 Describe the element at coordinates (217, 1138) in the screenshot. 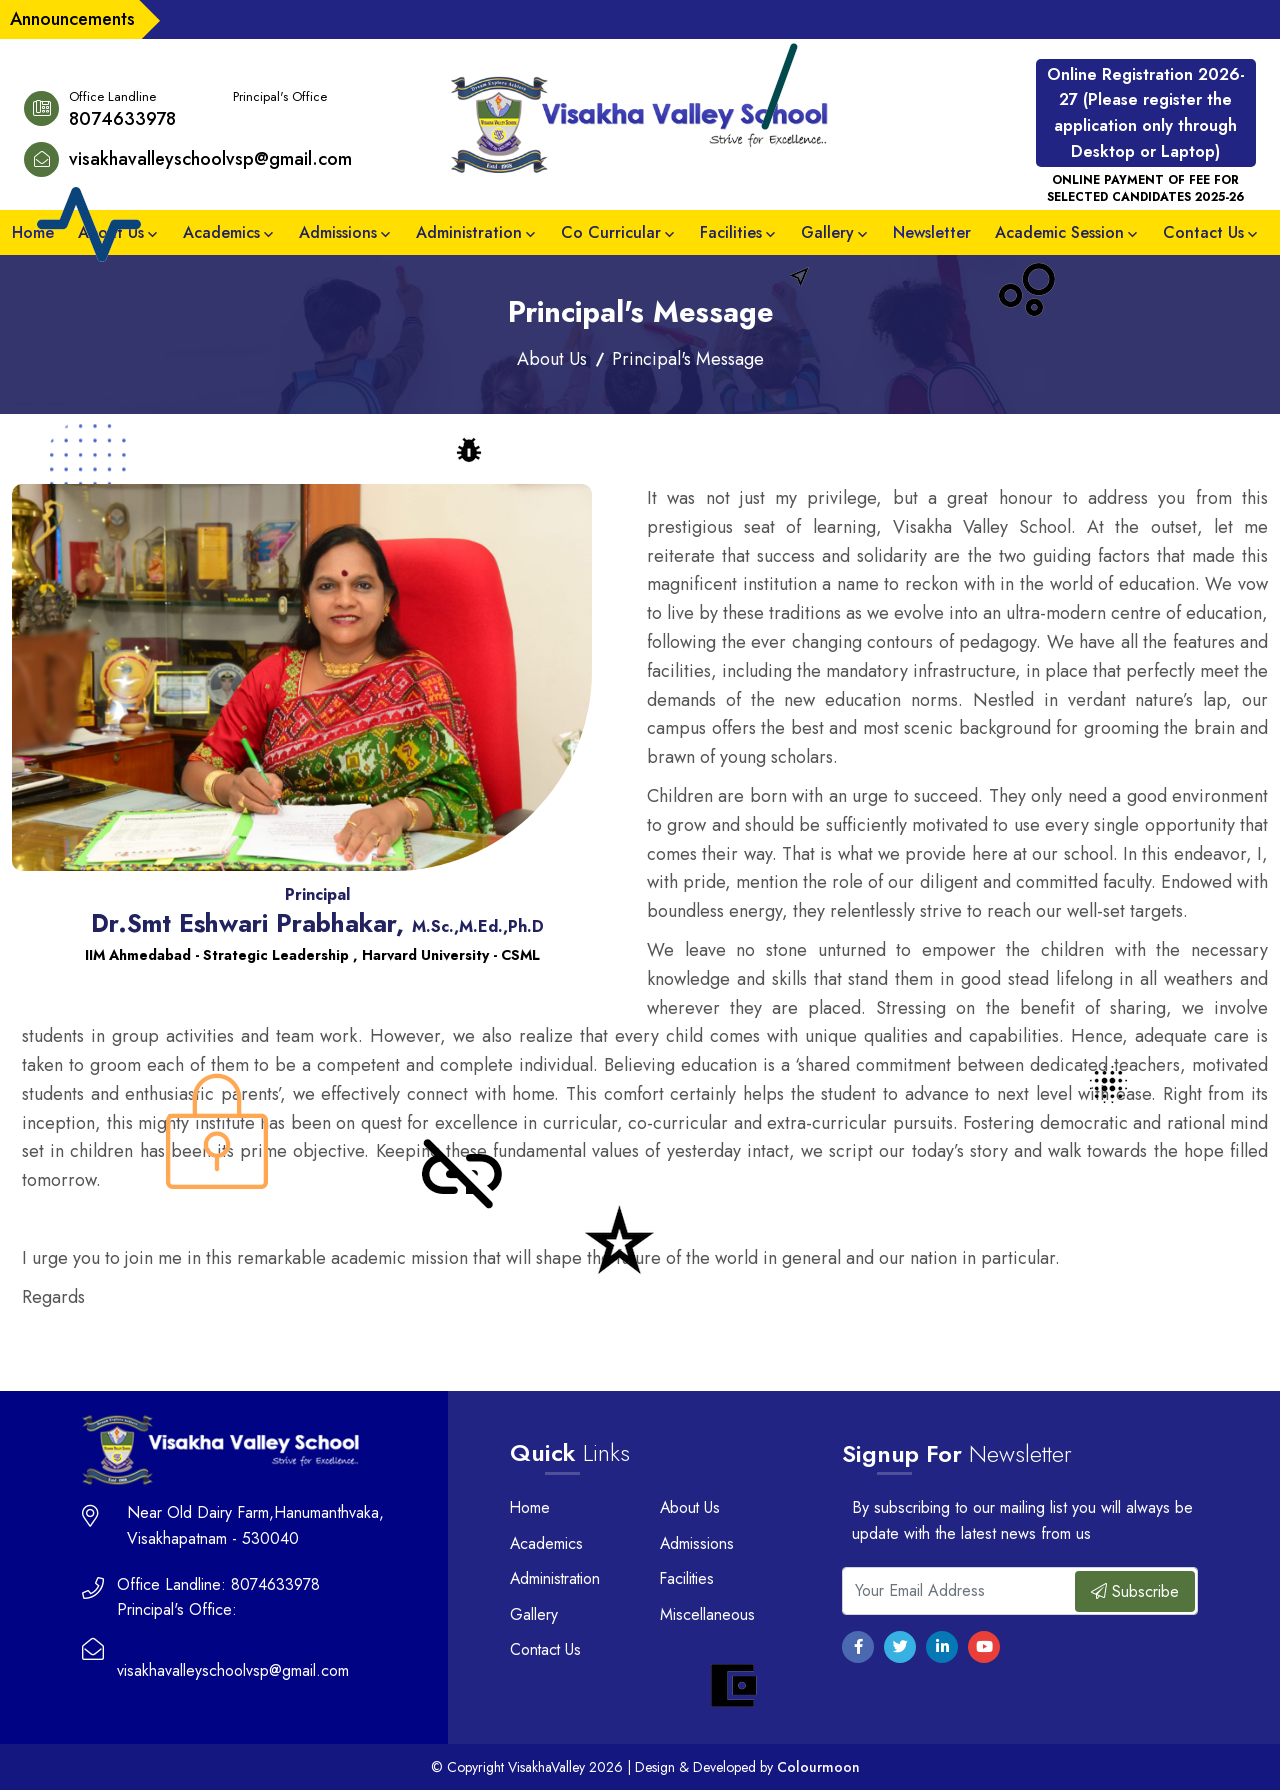

I see `access security or privacy settings` at that location.